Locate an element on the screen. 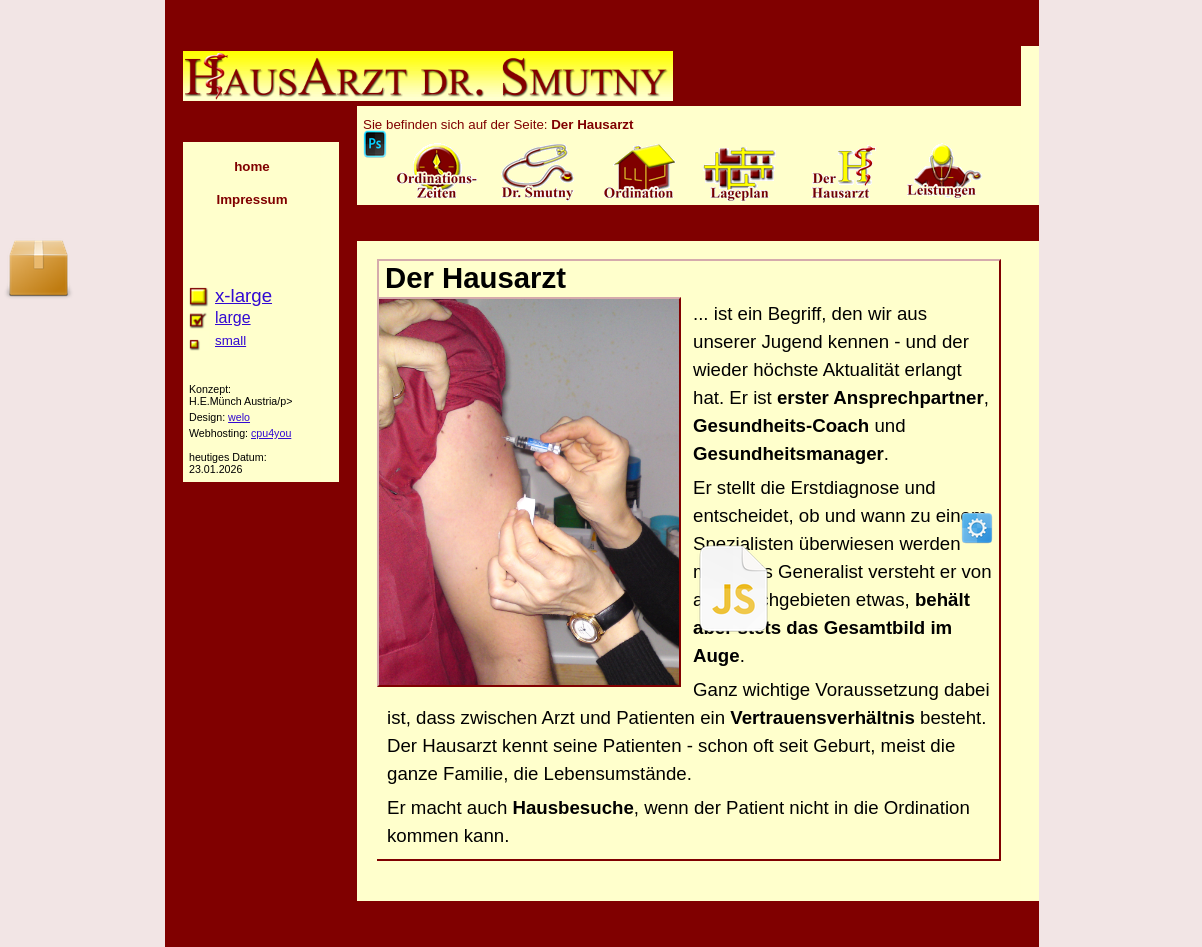 Image resolution: width=1202 pixels, height=947 pixels. adobe photoshop file type indicator is located at coordinates (375, 144).